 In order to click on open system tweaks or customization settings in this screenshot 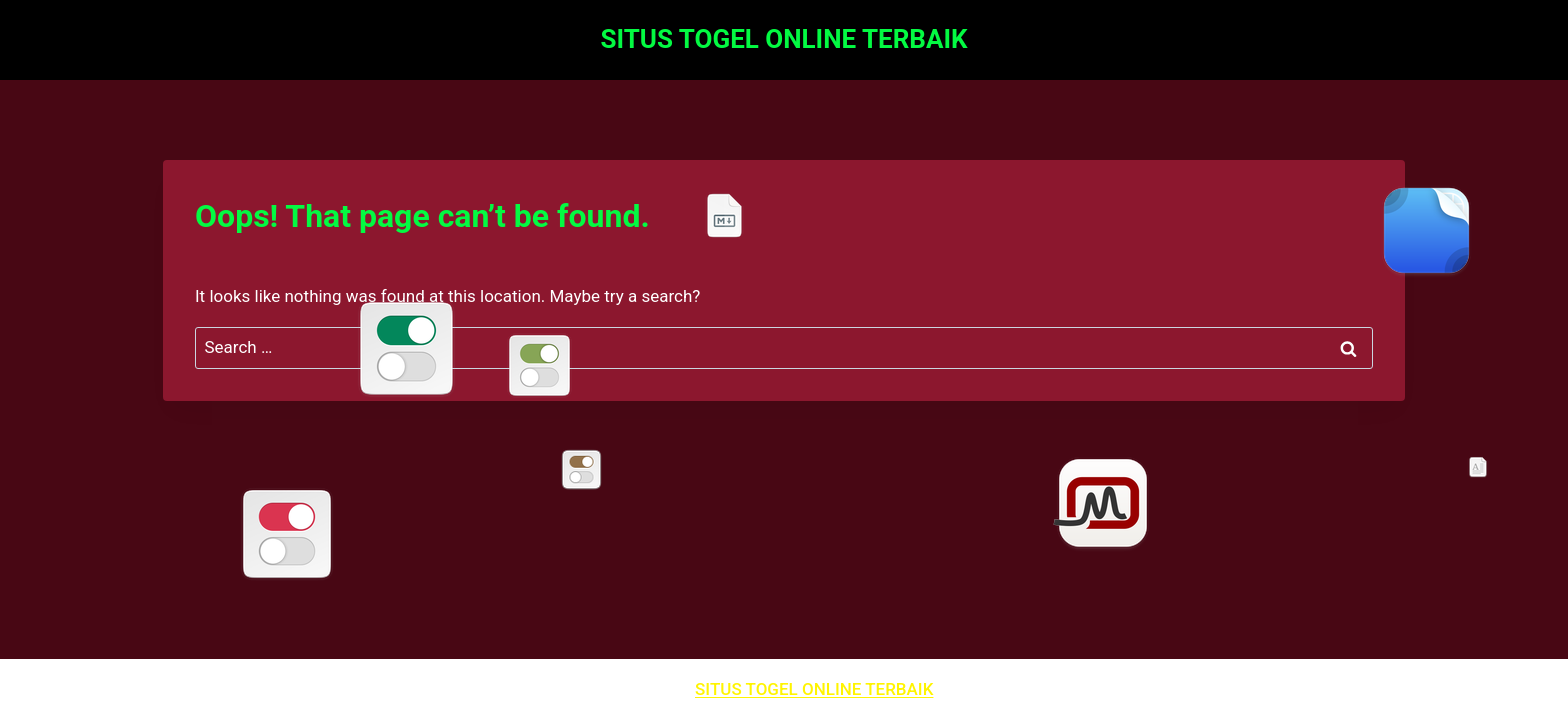, I will do `click(406, 348)`.